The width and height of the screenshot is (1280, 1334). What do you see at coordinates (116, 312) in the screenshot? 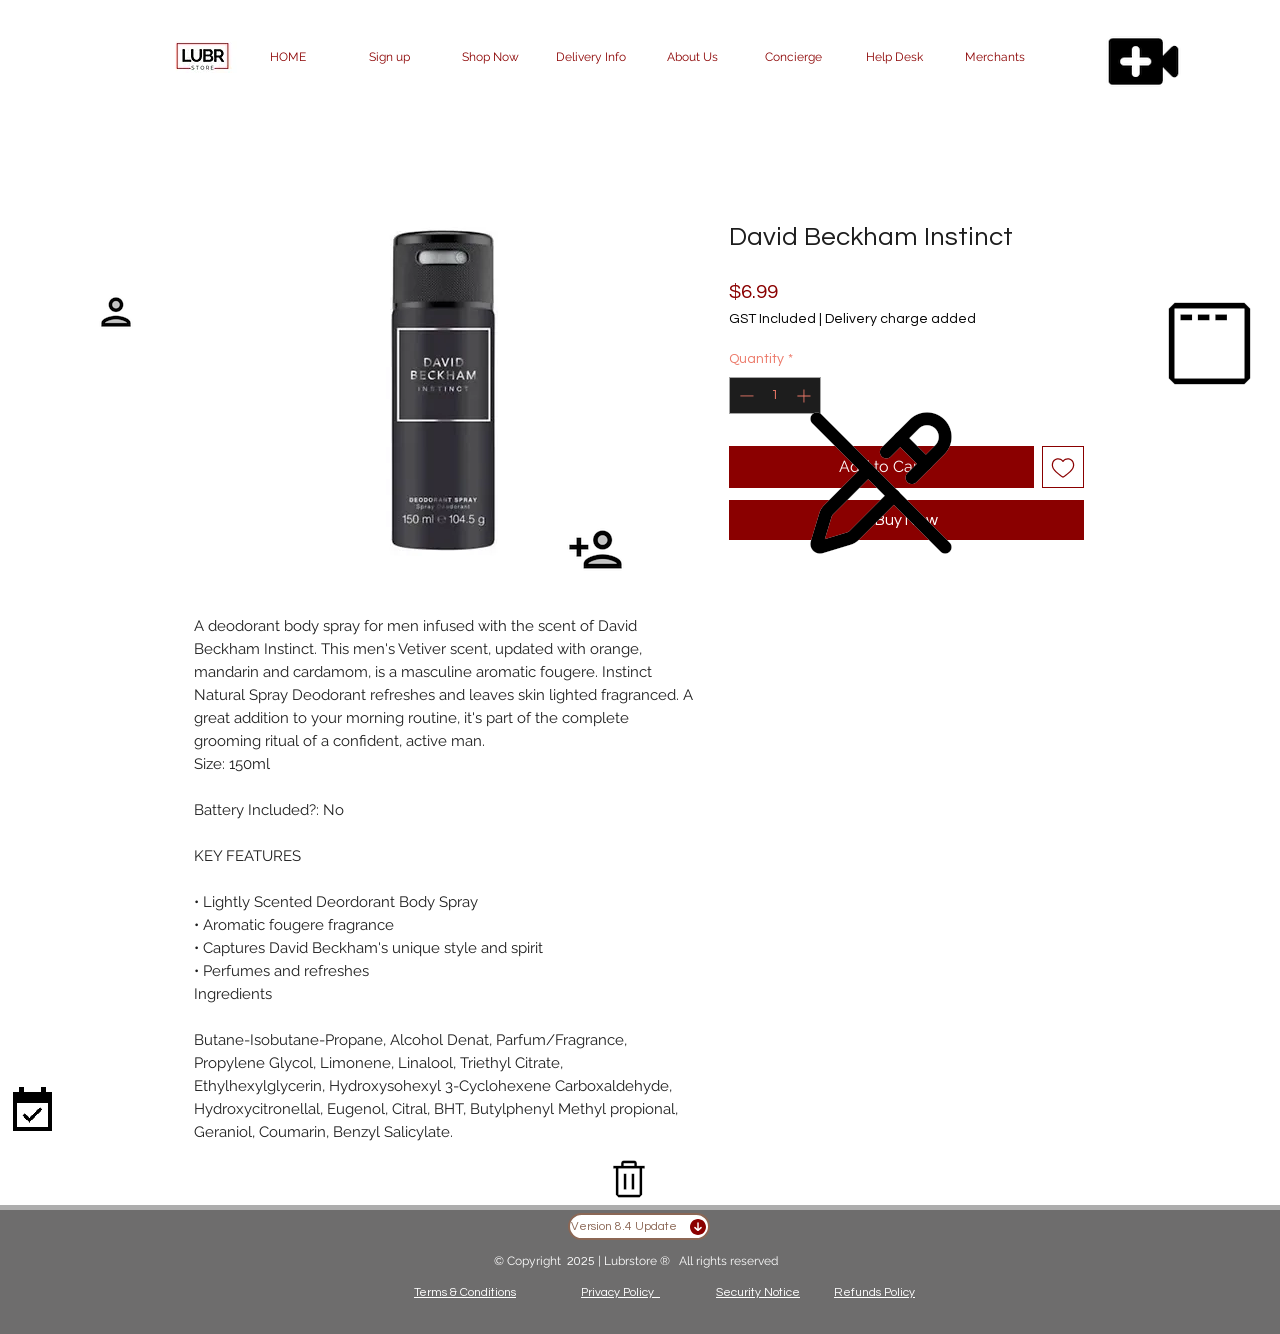
I see `view your profile` at bounding box center [116, 312].